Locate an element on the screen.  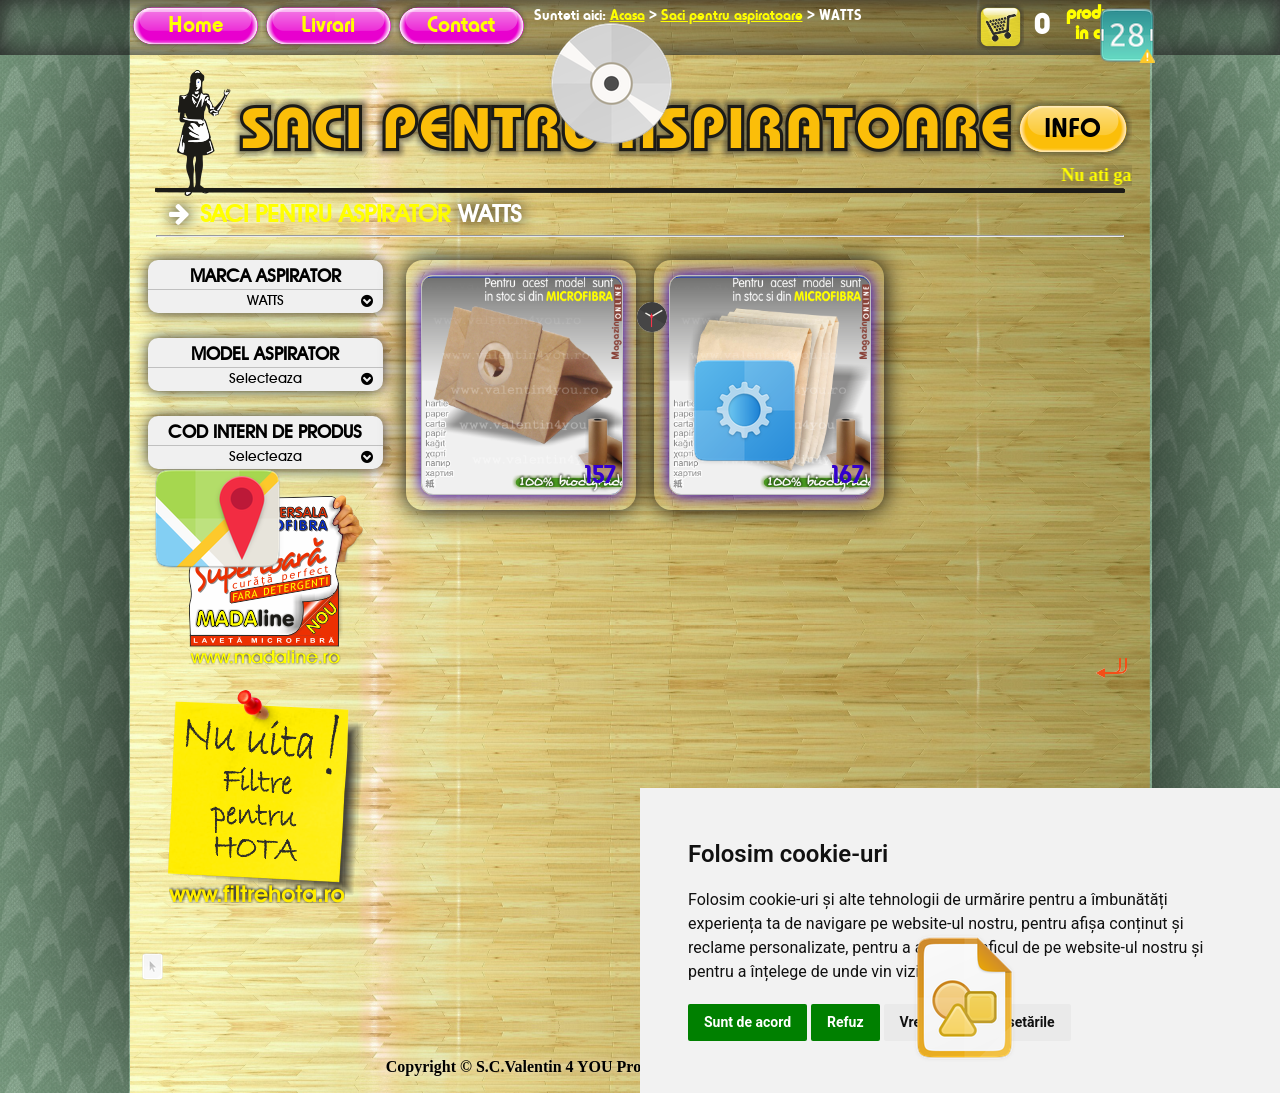
reply to all recipients of an email is located at coordinates (1111, 666).